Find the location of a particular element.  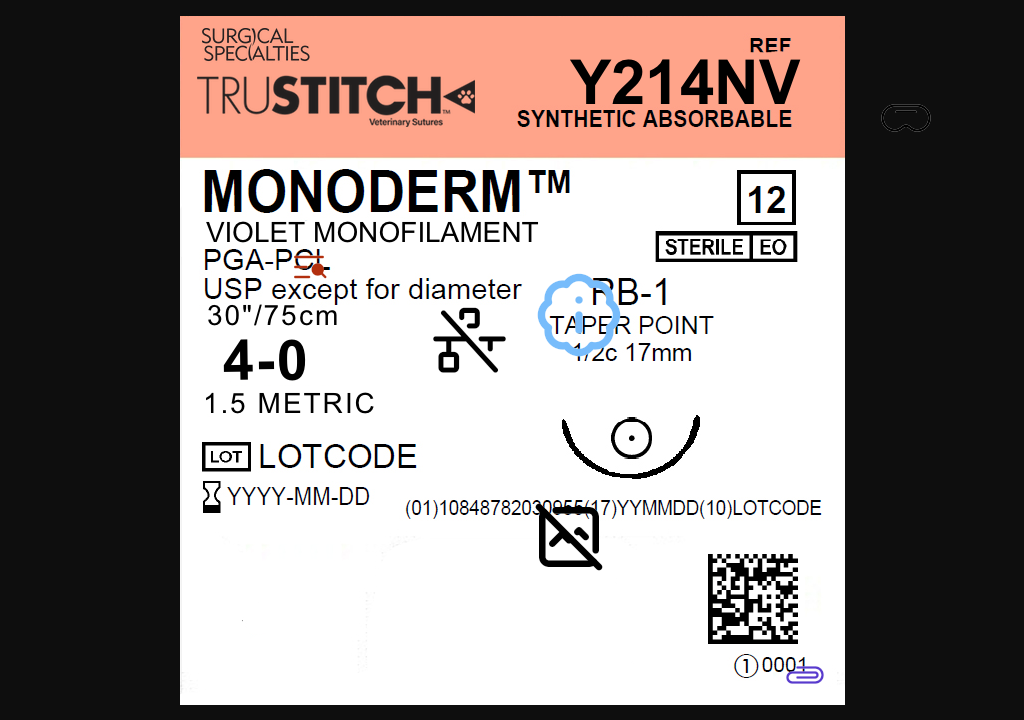

access virtual reality or immersive mode is located at coordinates (906, 118).